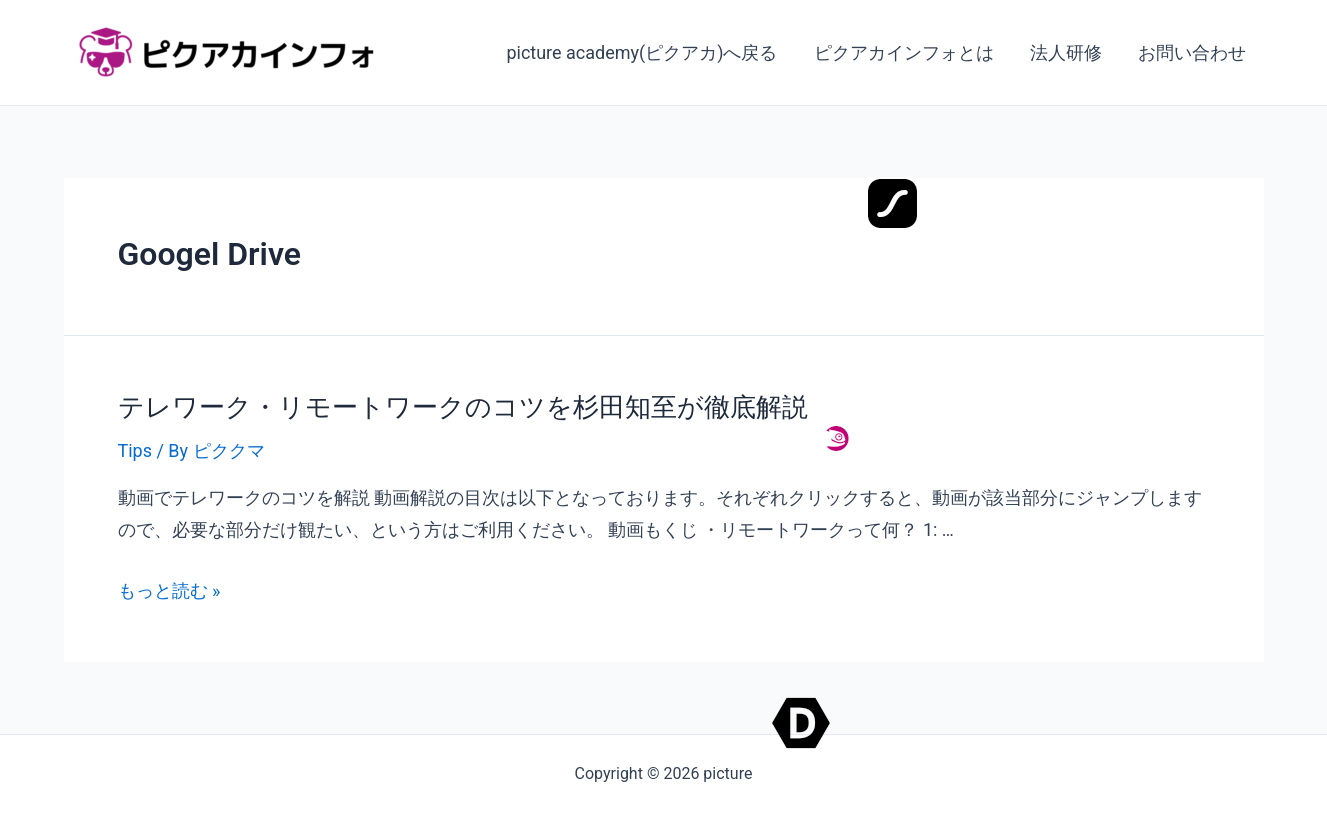 The height and width of the screenshot is (814, 1327). What do you see at coordinates (892, 203) in the screenshot?
I see `open lottiefiles app` at bounding box center [892, 203].